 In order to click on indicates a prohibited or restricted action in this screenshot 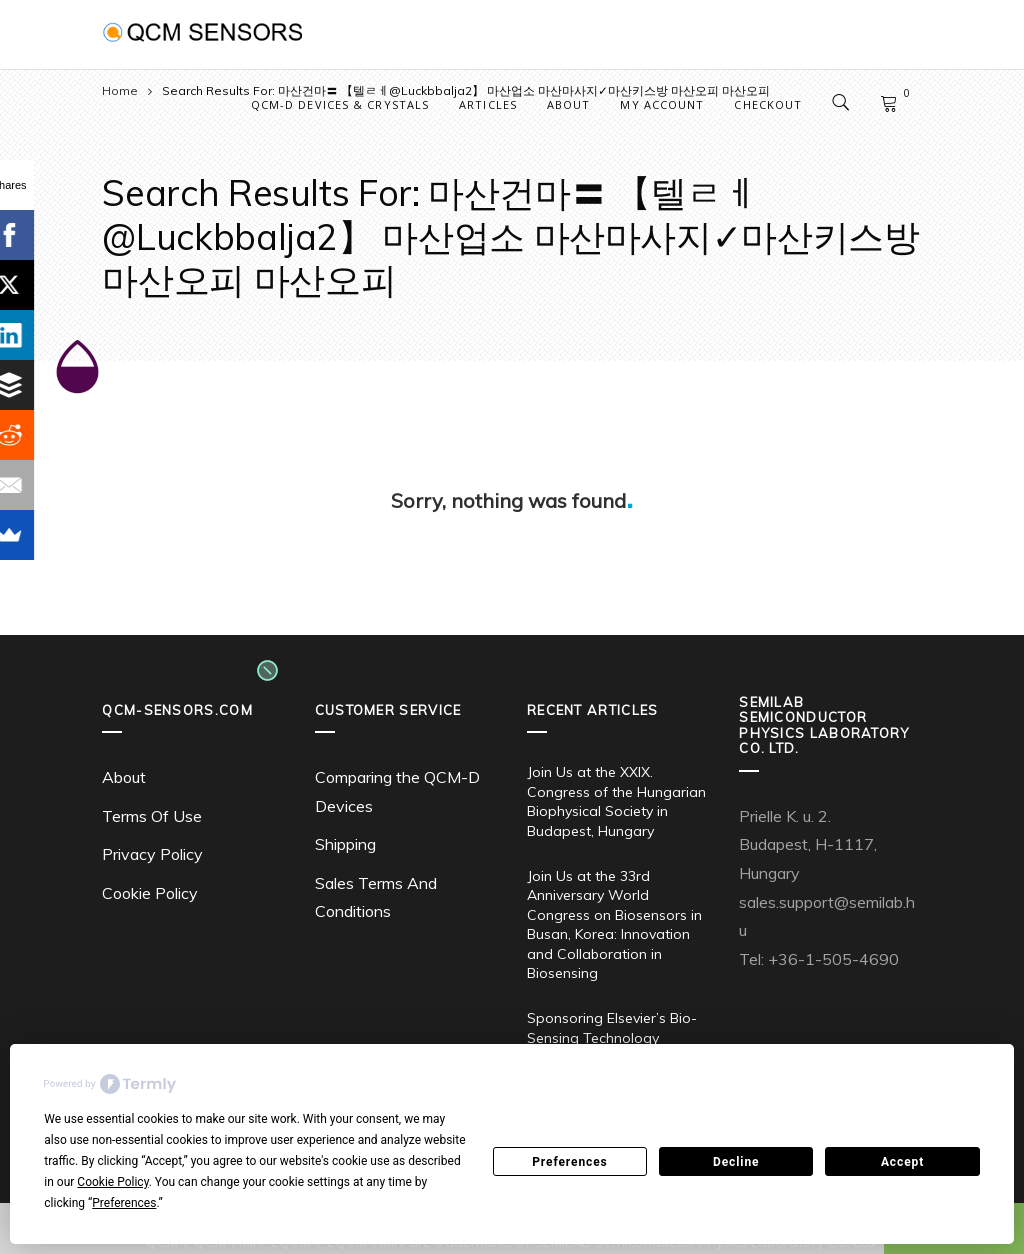, I will do `click(267, 670)`.